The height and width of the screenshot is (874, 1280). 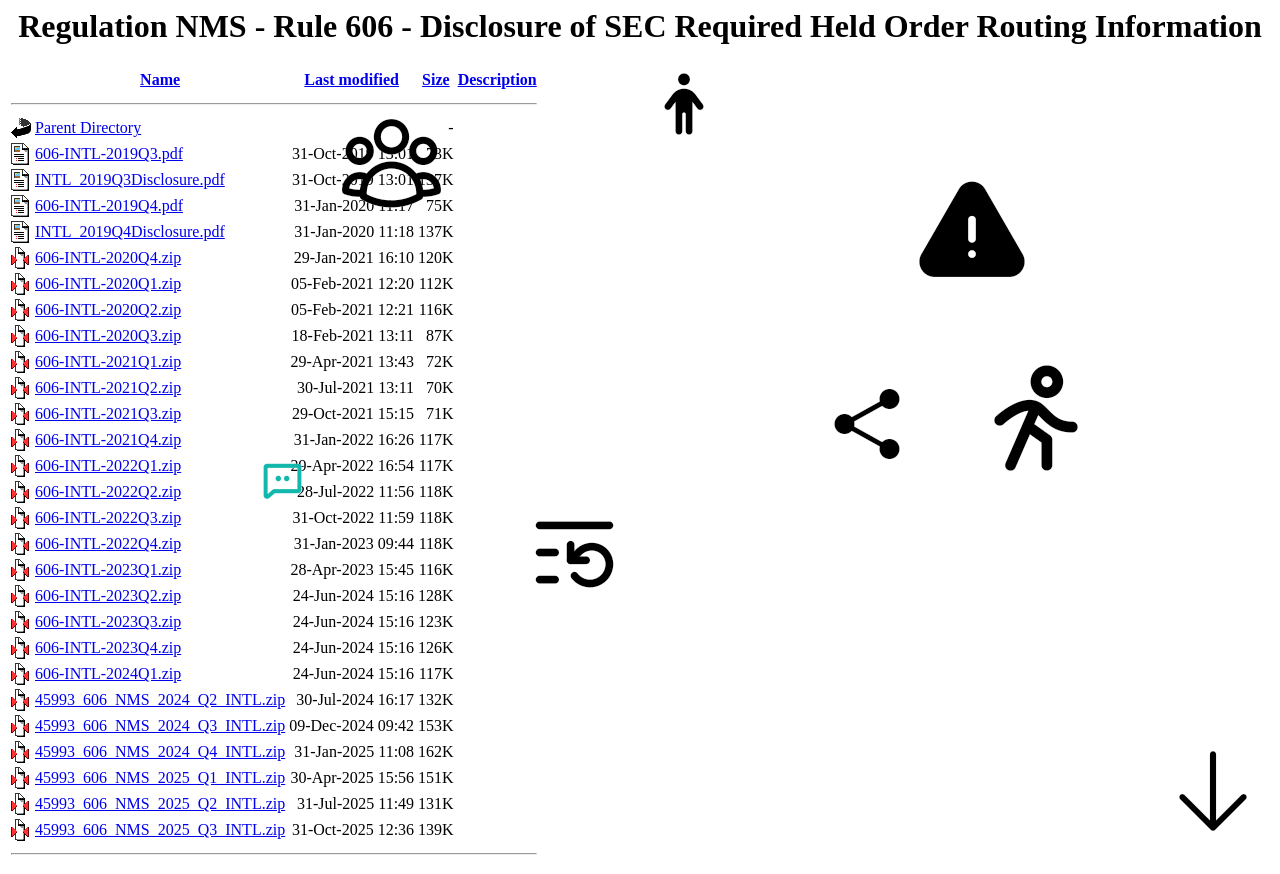 What do you see at coordinates (972, 235) in the screenshot?
I see `indicates a warning or caution state` at bounding box center [972, 235].